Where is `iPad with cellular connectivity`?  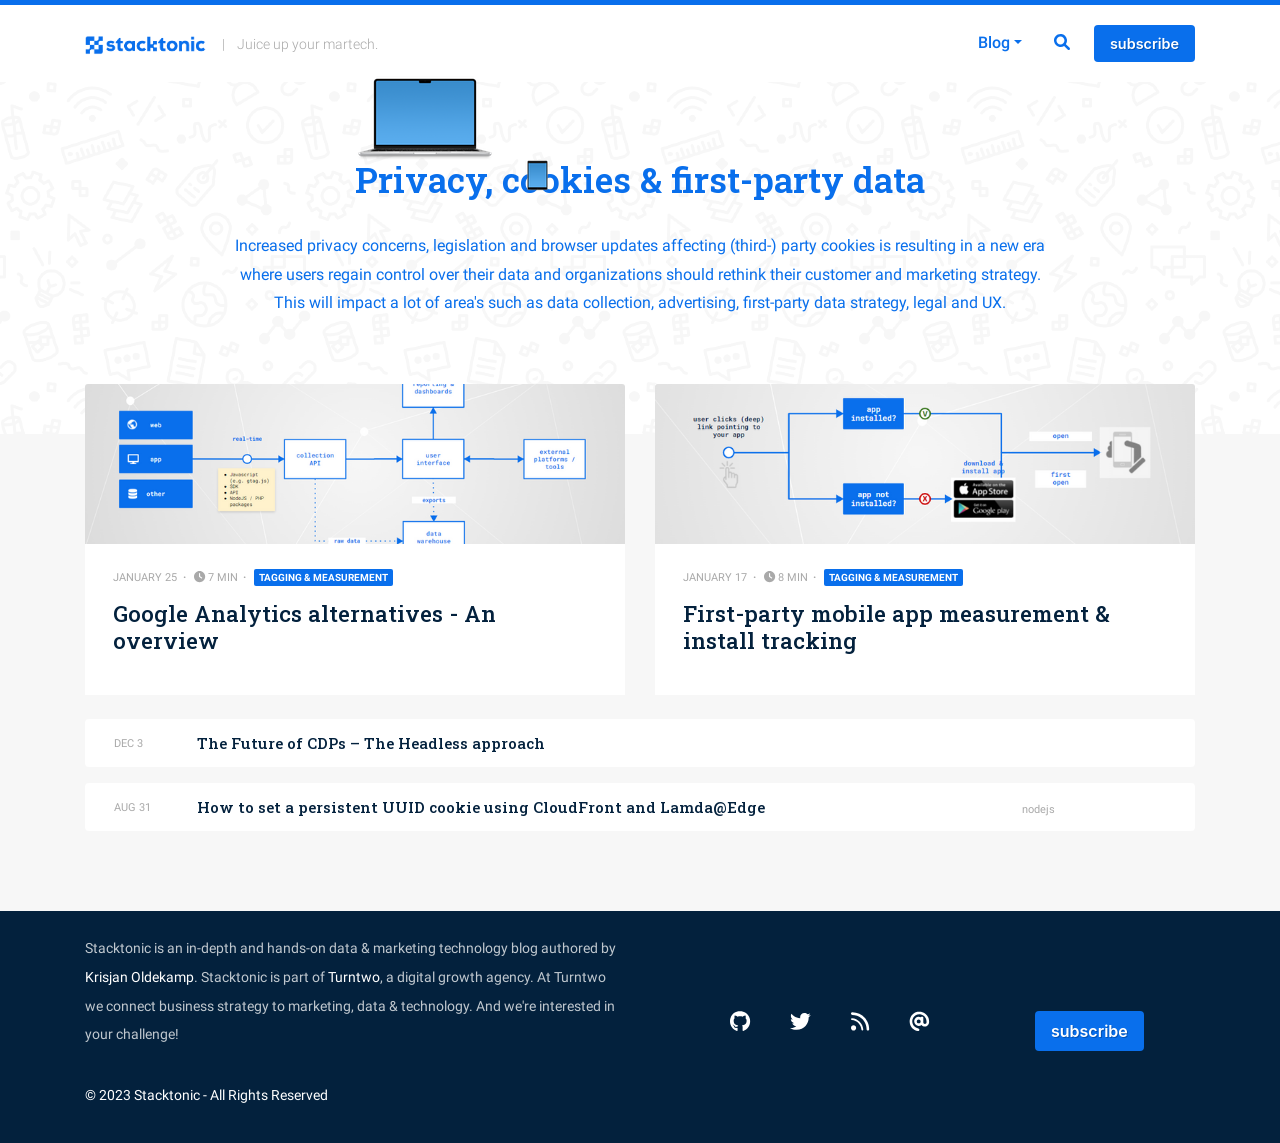
iPad with cellular connectivity is located at coordinates (537, 175).